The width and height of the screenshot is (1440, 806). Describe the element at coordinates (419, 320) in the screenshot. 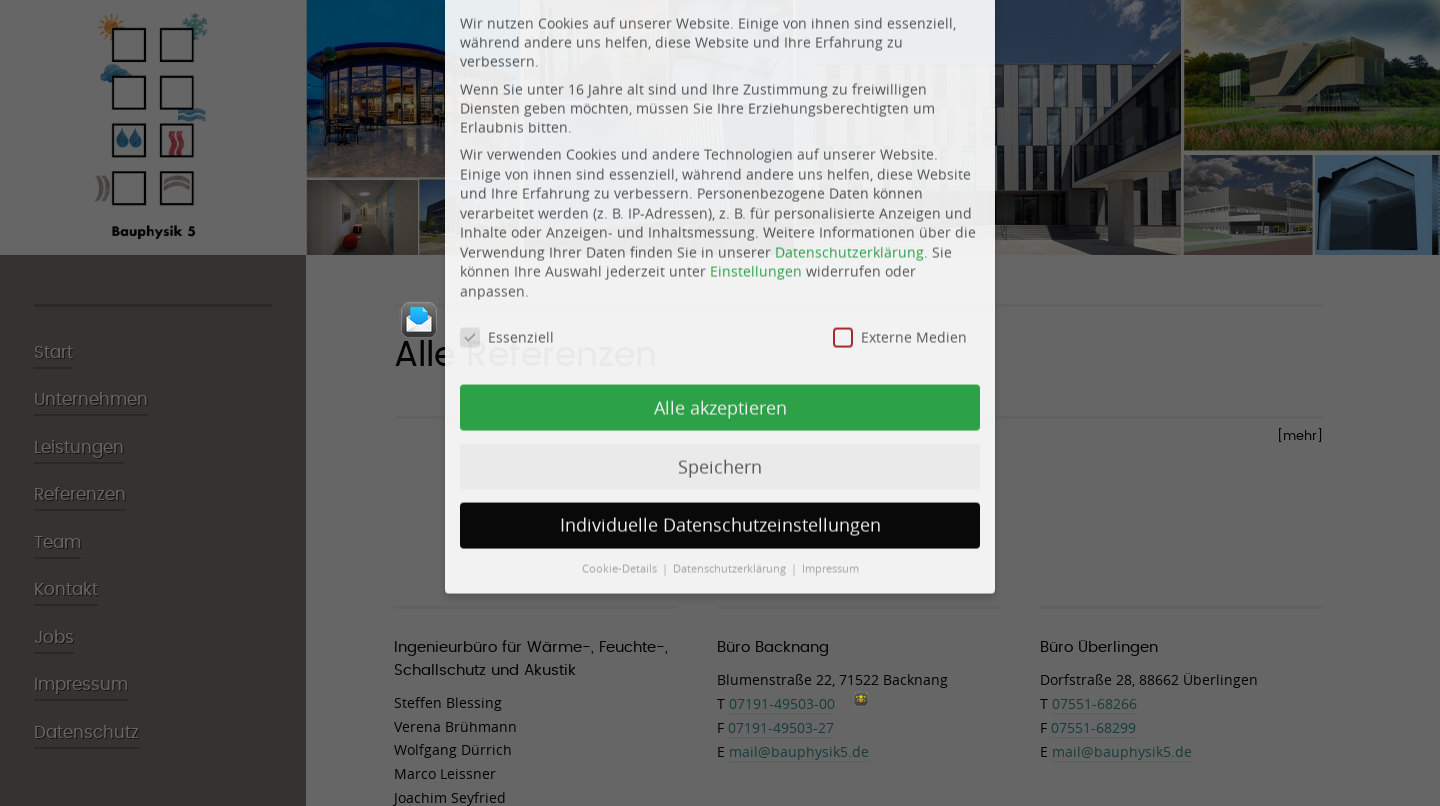

I see `open the mail app` at that location.